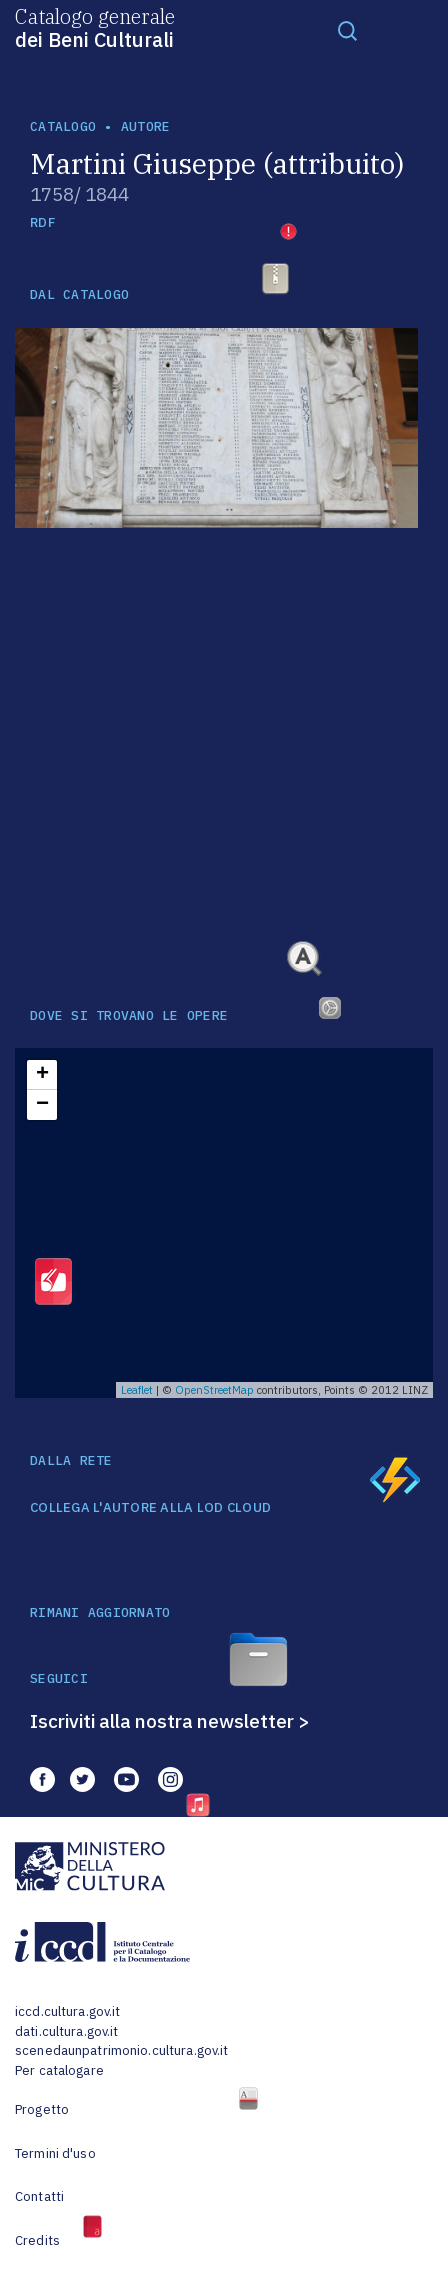 The height and width of the screenshot is (2275, 448). Describe the element at coordinates (304, 958) in the screenshot. I see `search within emails or messages` at that location.